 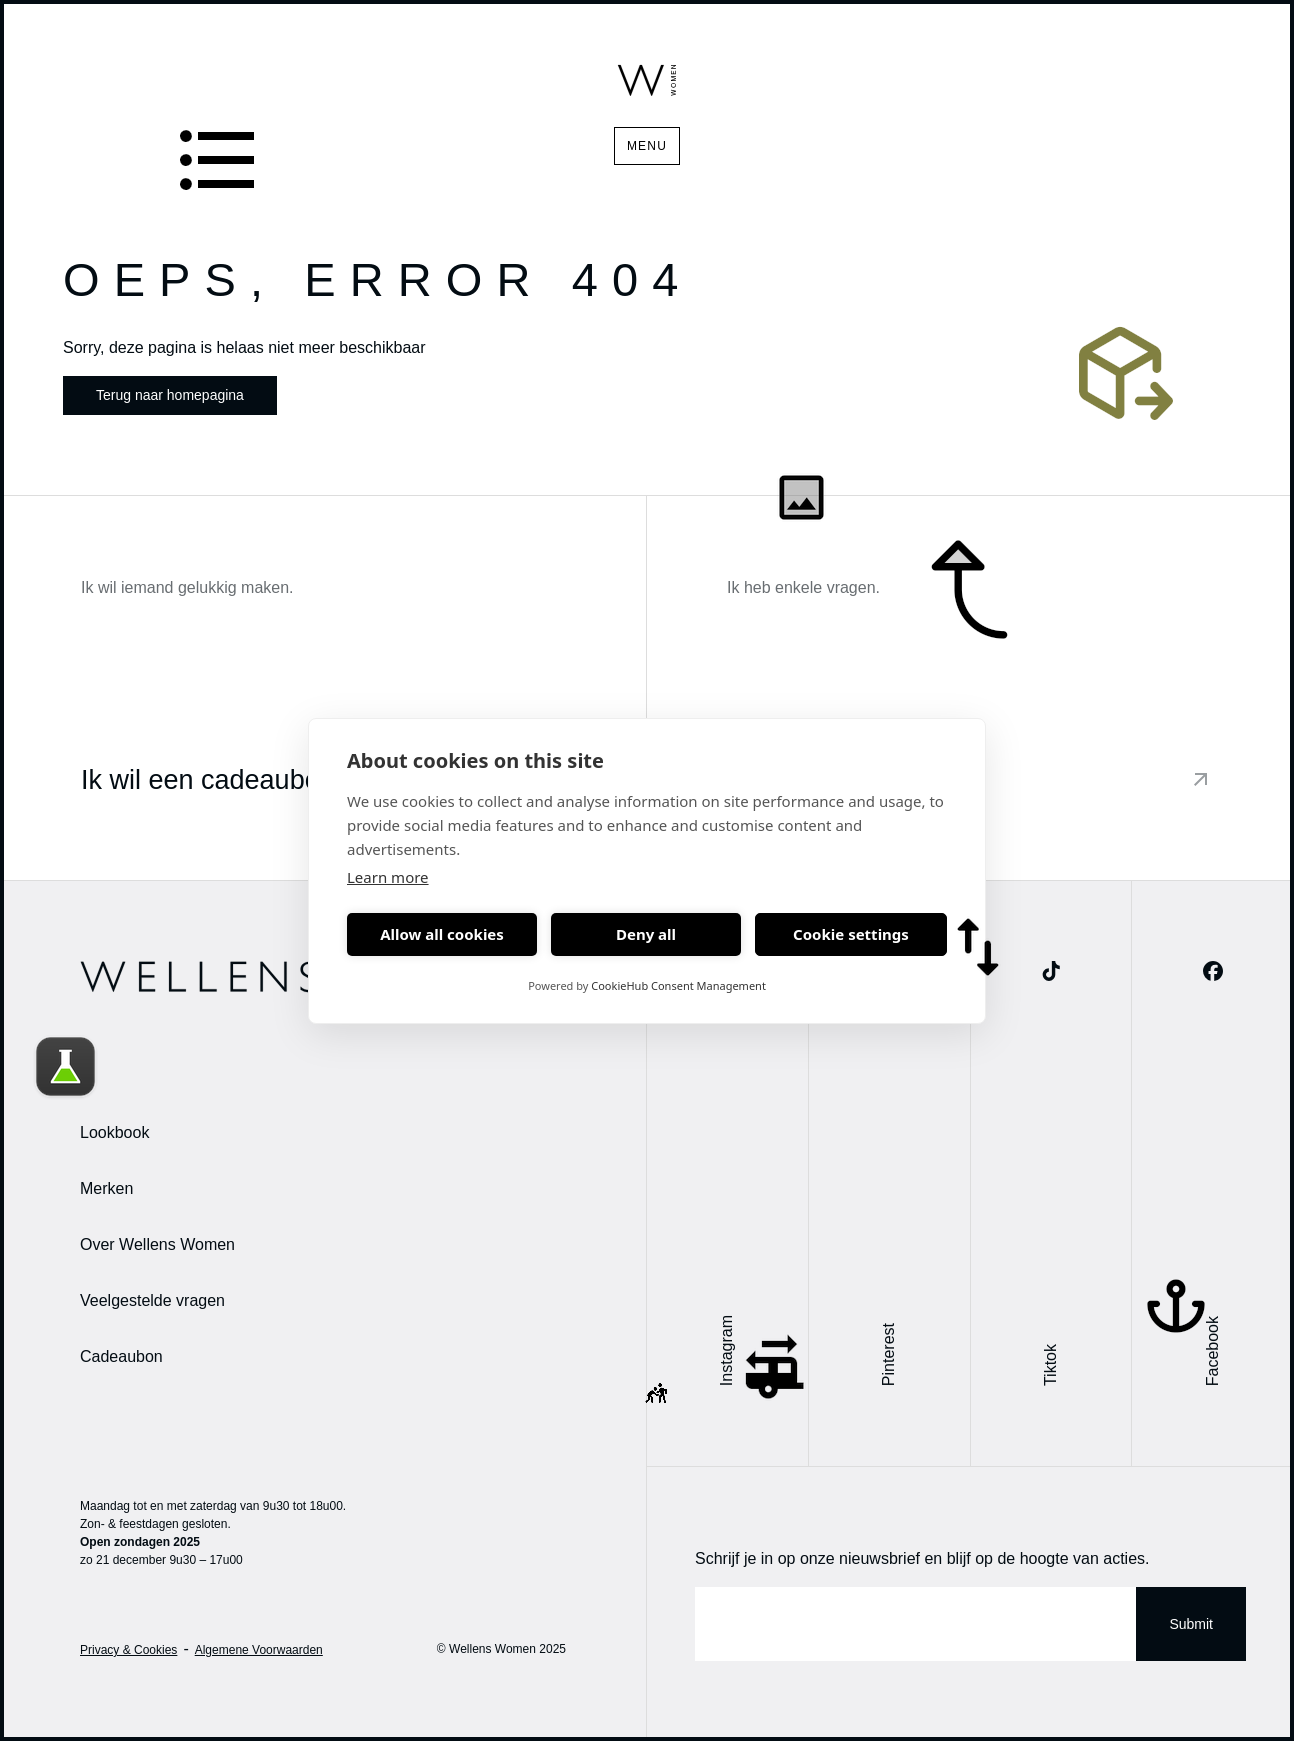 I want to click on open science or chemistry application, so click(x=65, y=1066).